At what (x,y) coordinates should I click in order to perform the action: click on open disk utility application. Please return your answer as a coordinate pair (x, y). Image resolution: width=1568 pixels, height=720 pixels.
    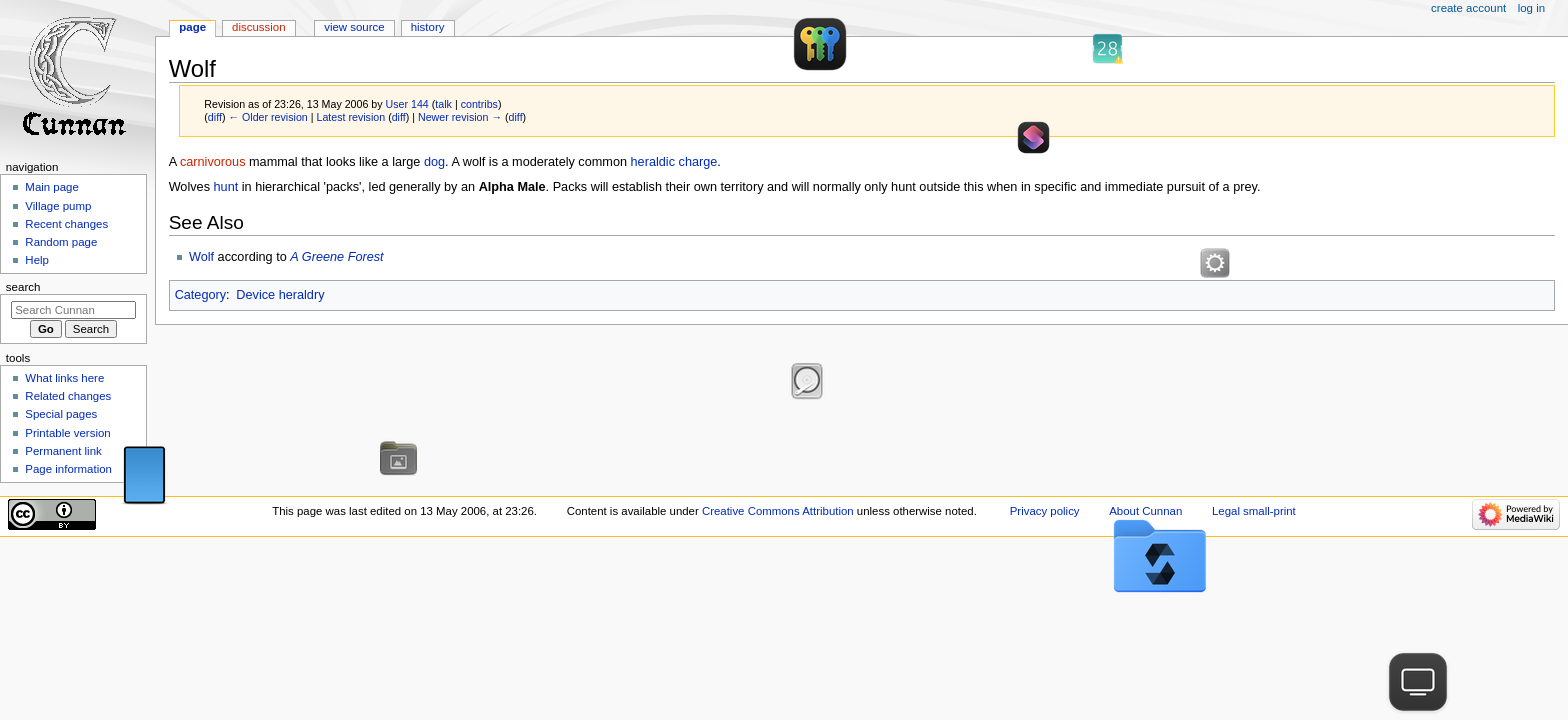
    Looking at the image, I should click on (807, 381).